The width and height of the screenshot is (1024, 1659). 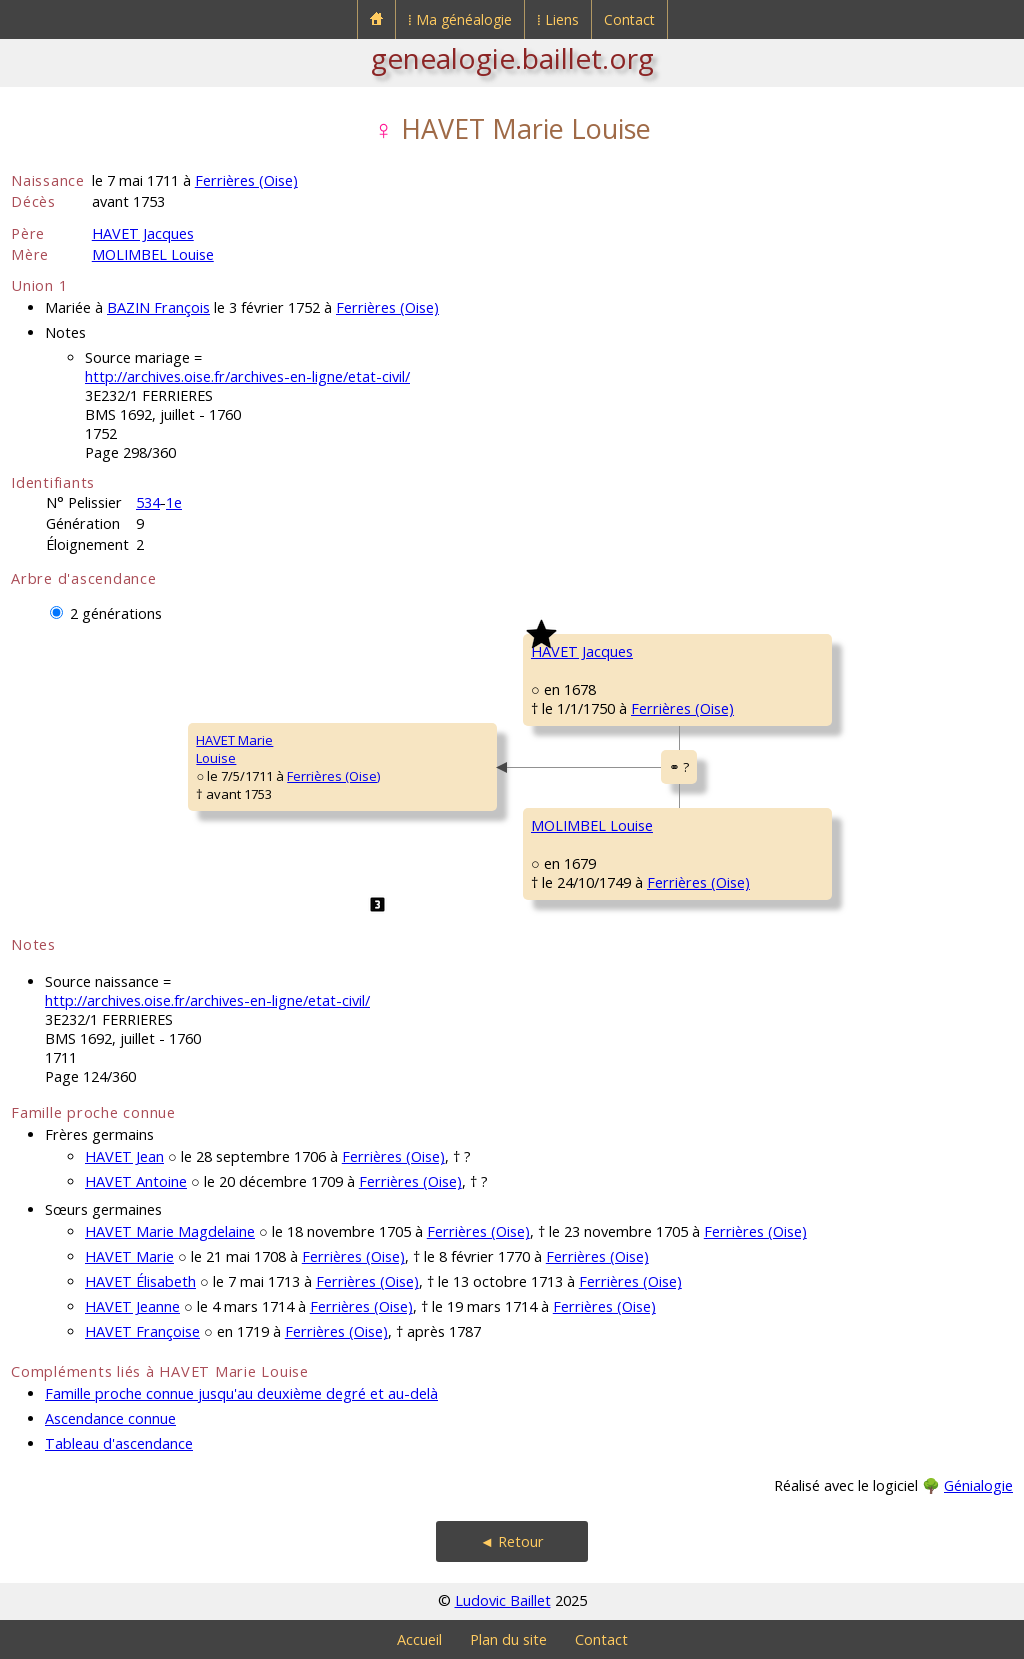 What do you see at coordinates (541, 634) in the screenshot?
I see `add item to favorites` at bounding box center [541, 634].